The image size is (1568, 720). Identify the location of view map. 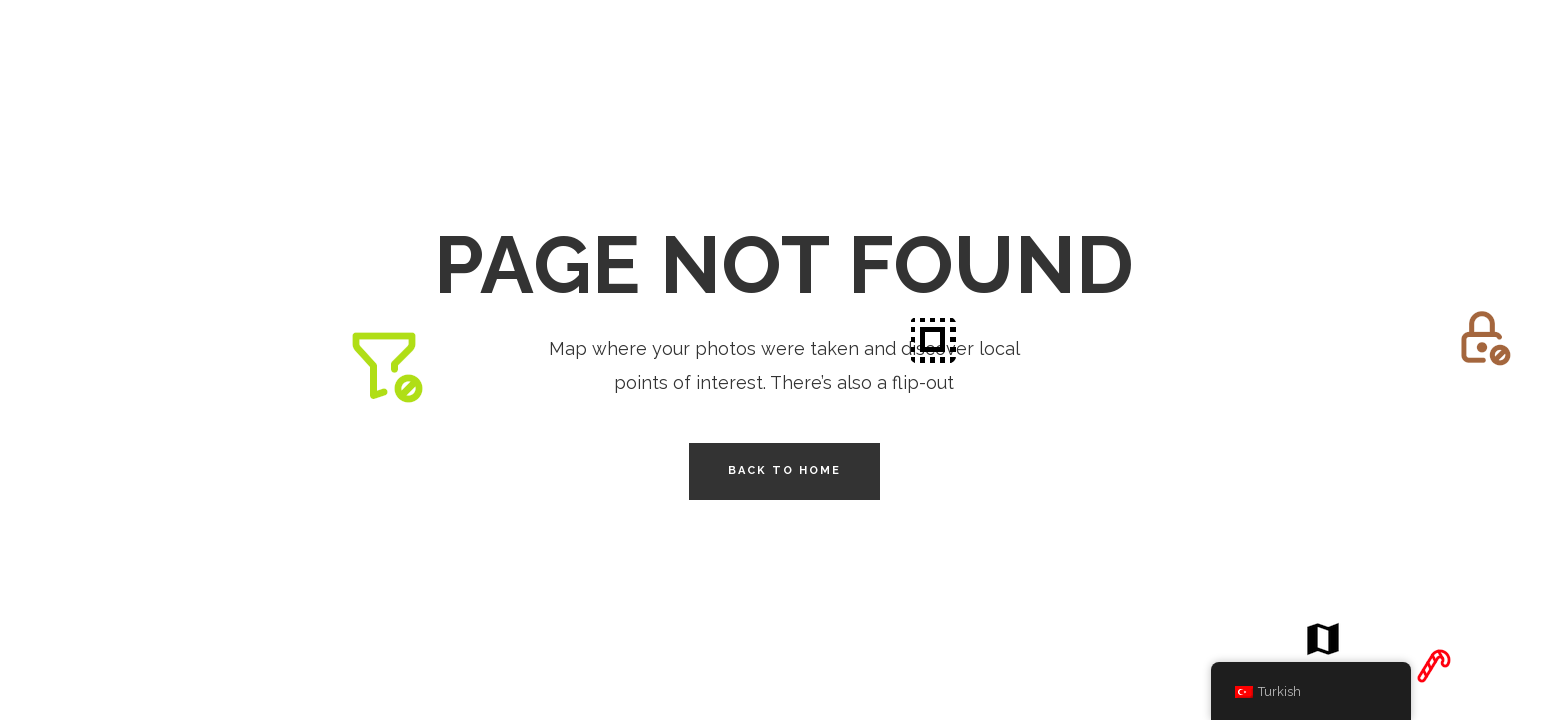
(1323, 639).